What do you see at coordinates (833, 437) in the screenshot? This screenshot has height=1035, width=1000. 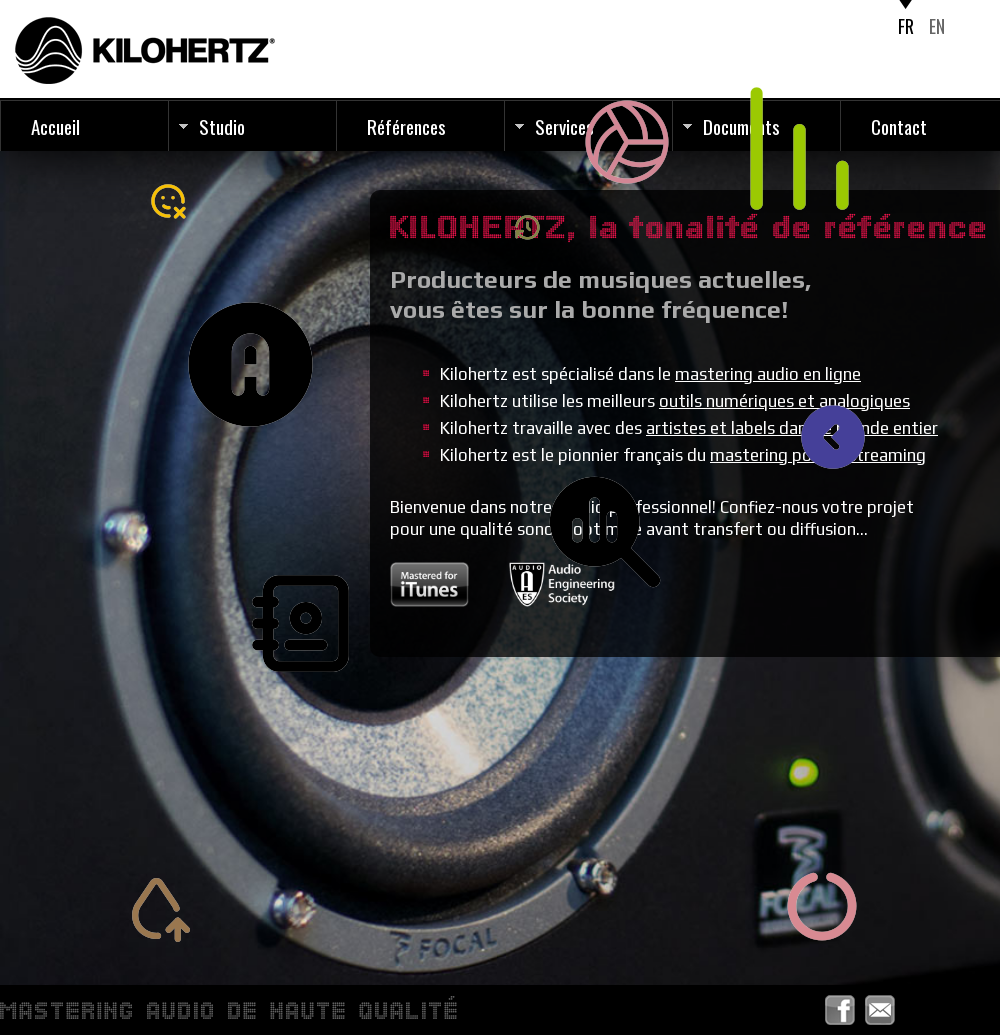 I see `go back to the previous screen` at bounding box center [833, 437].